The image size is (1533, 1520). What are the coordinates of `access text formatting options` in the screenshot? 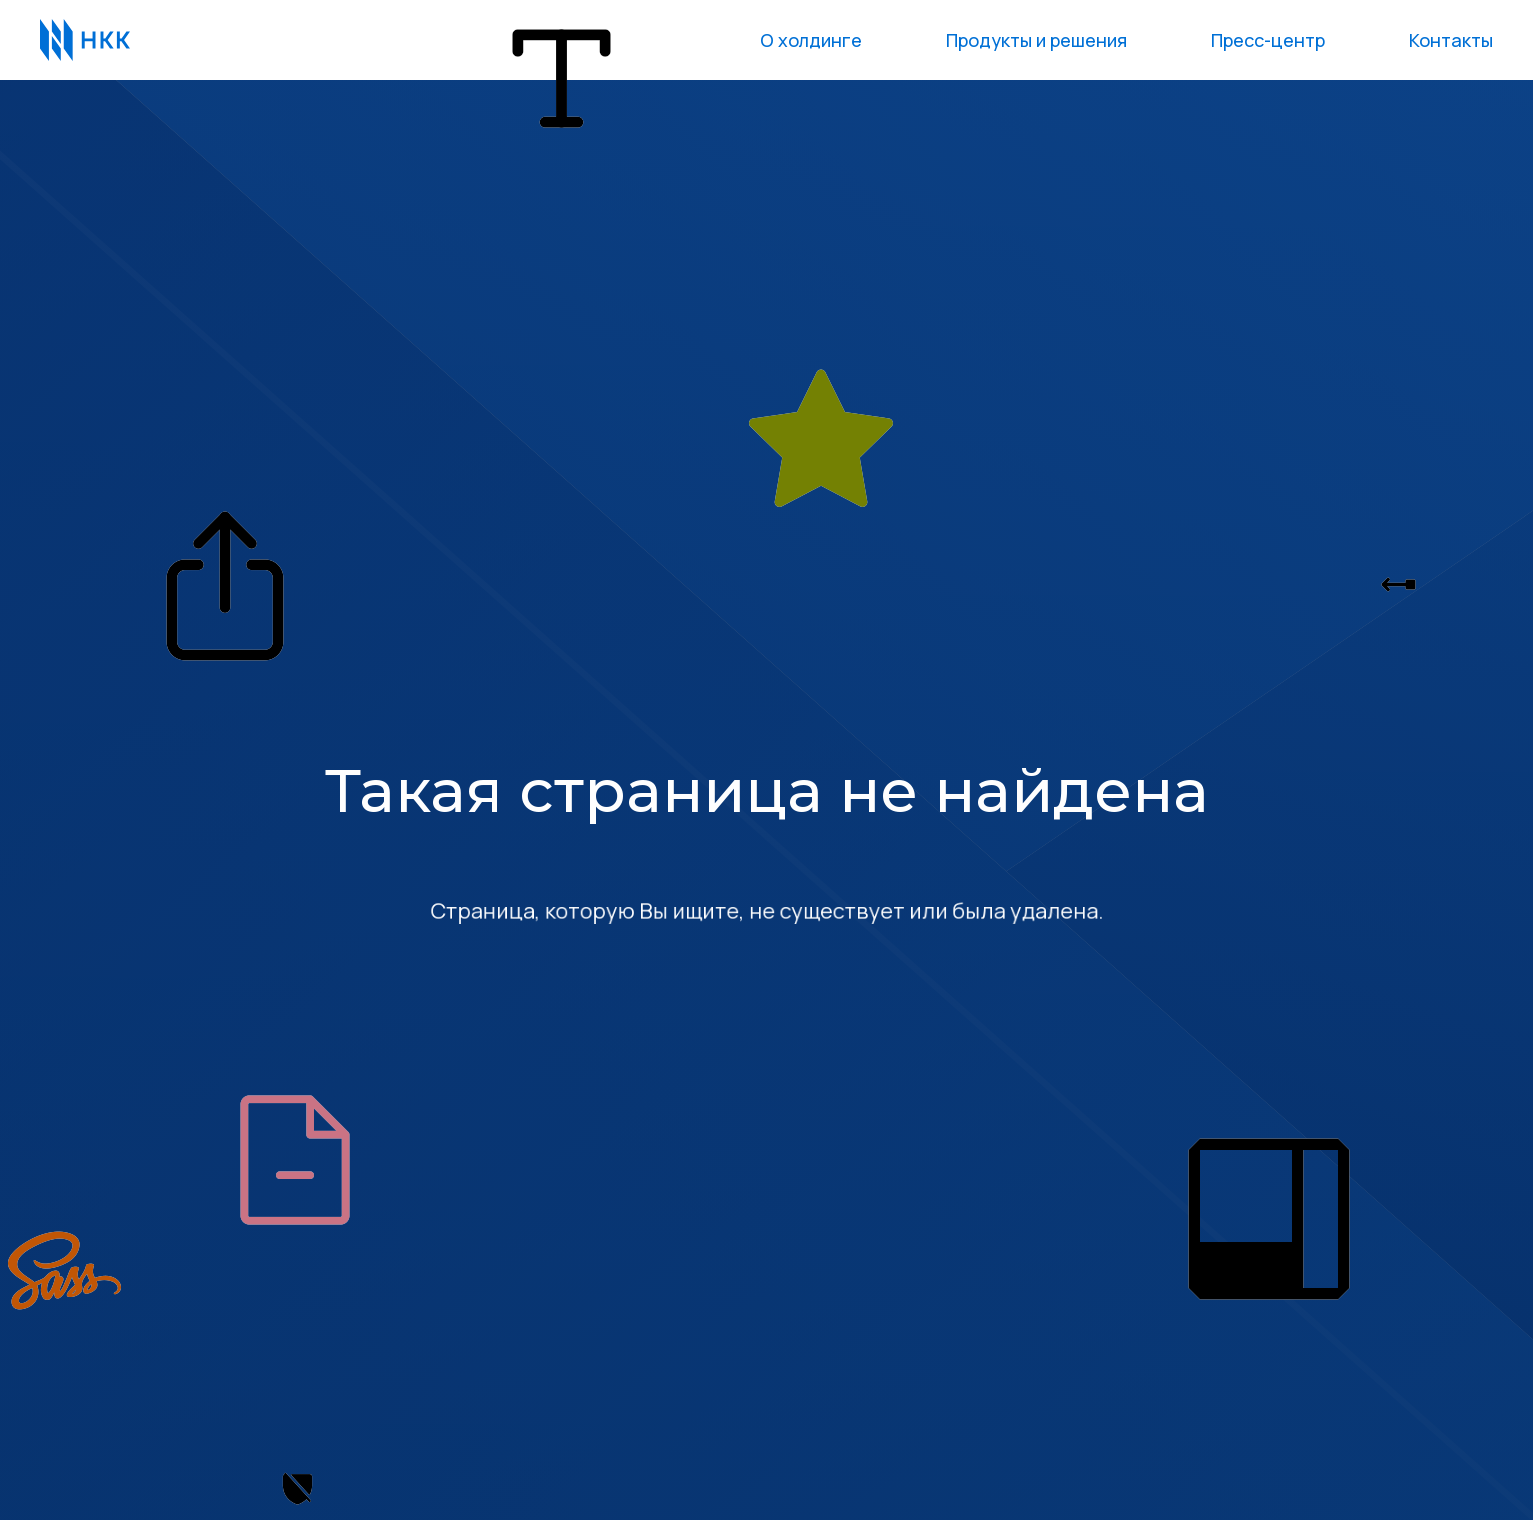 It's located at (561, 78).